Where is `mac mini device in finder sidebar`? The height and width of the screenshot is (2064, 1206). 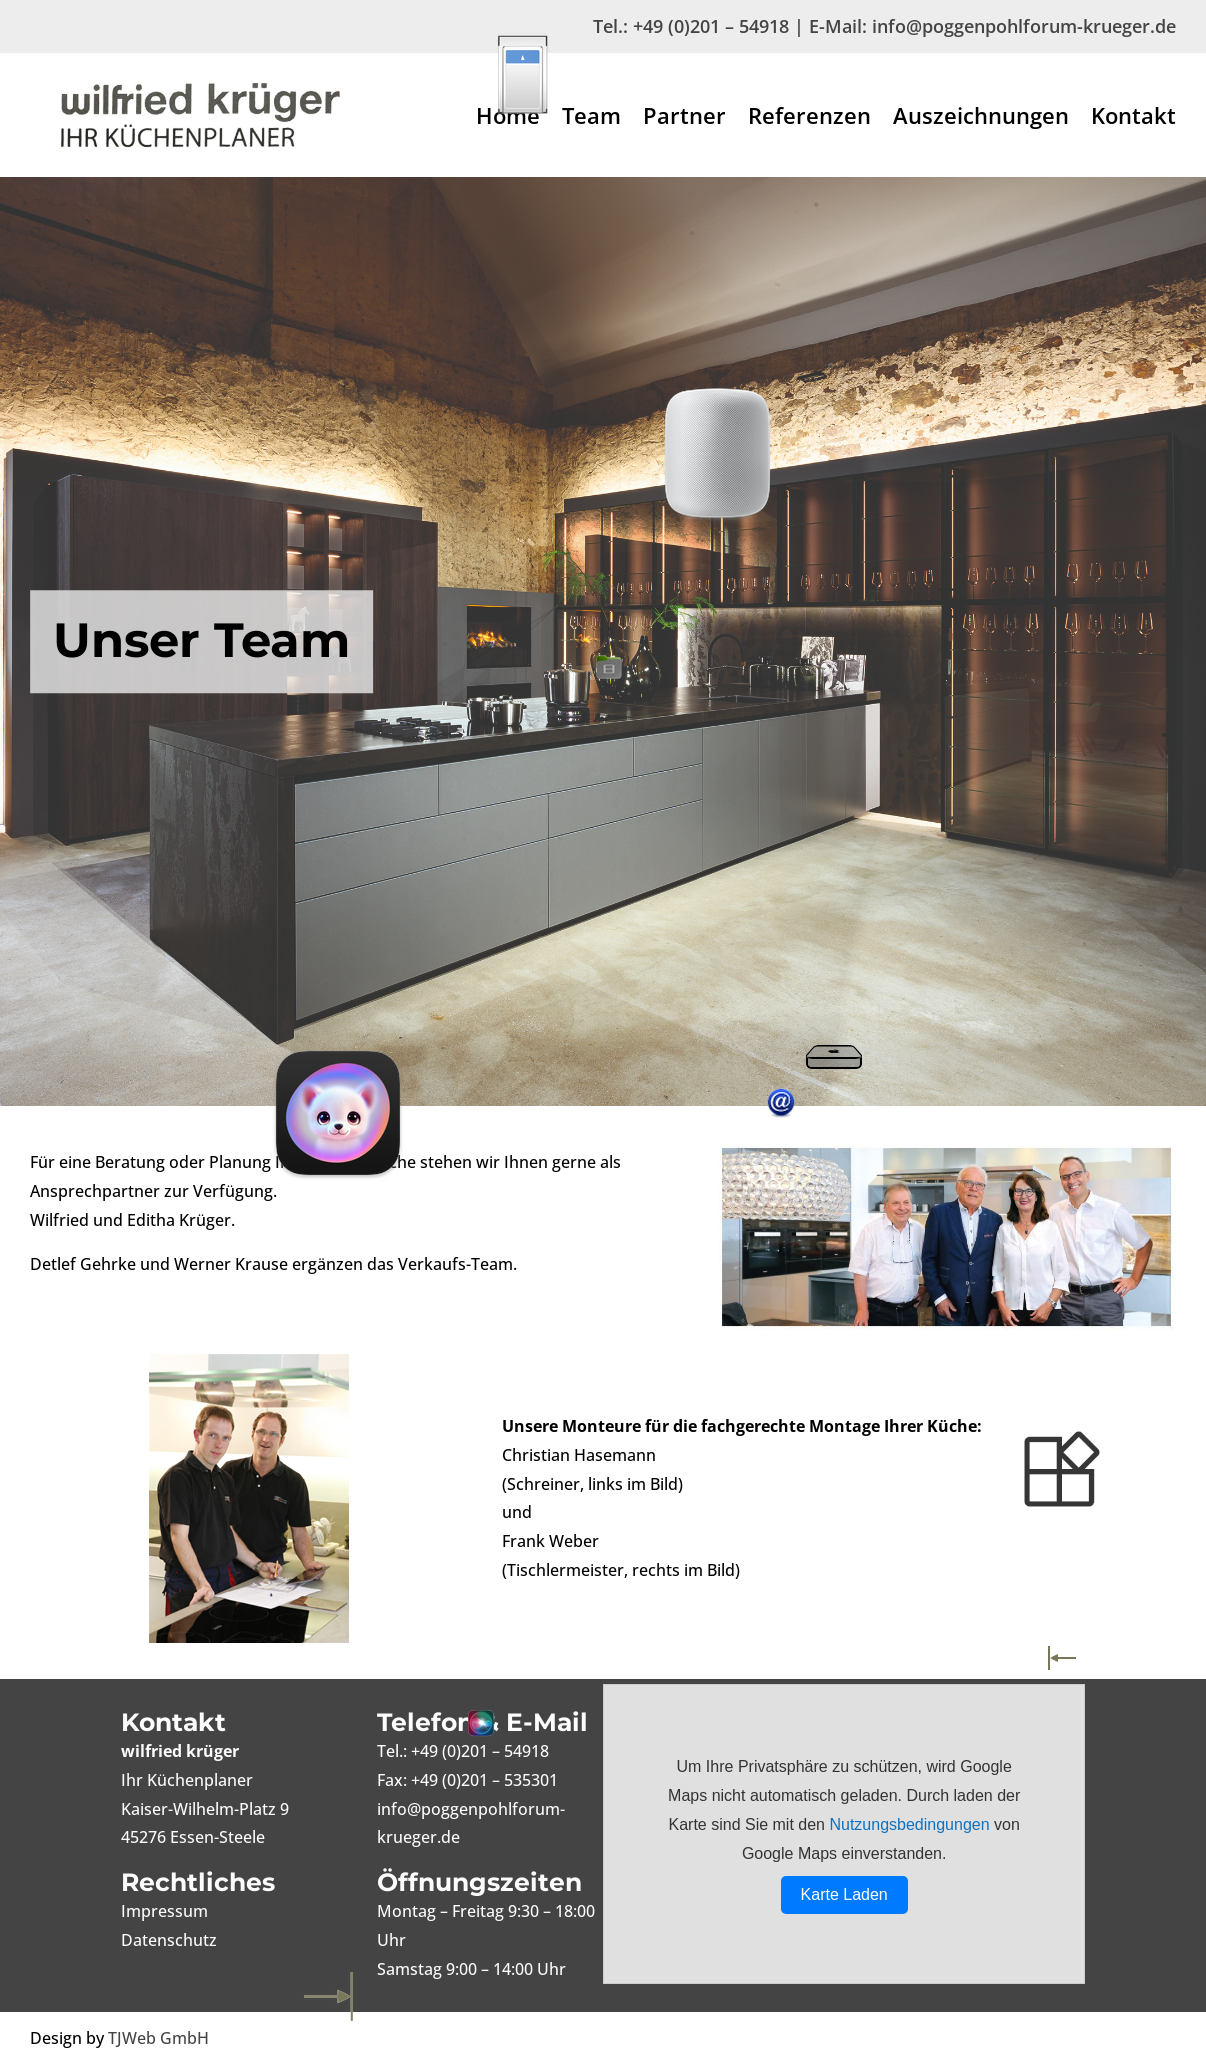
mac mini device in finder sidebar is located at coordinates (834, 1057).